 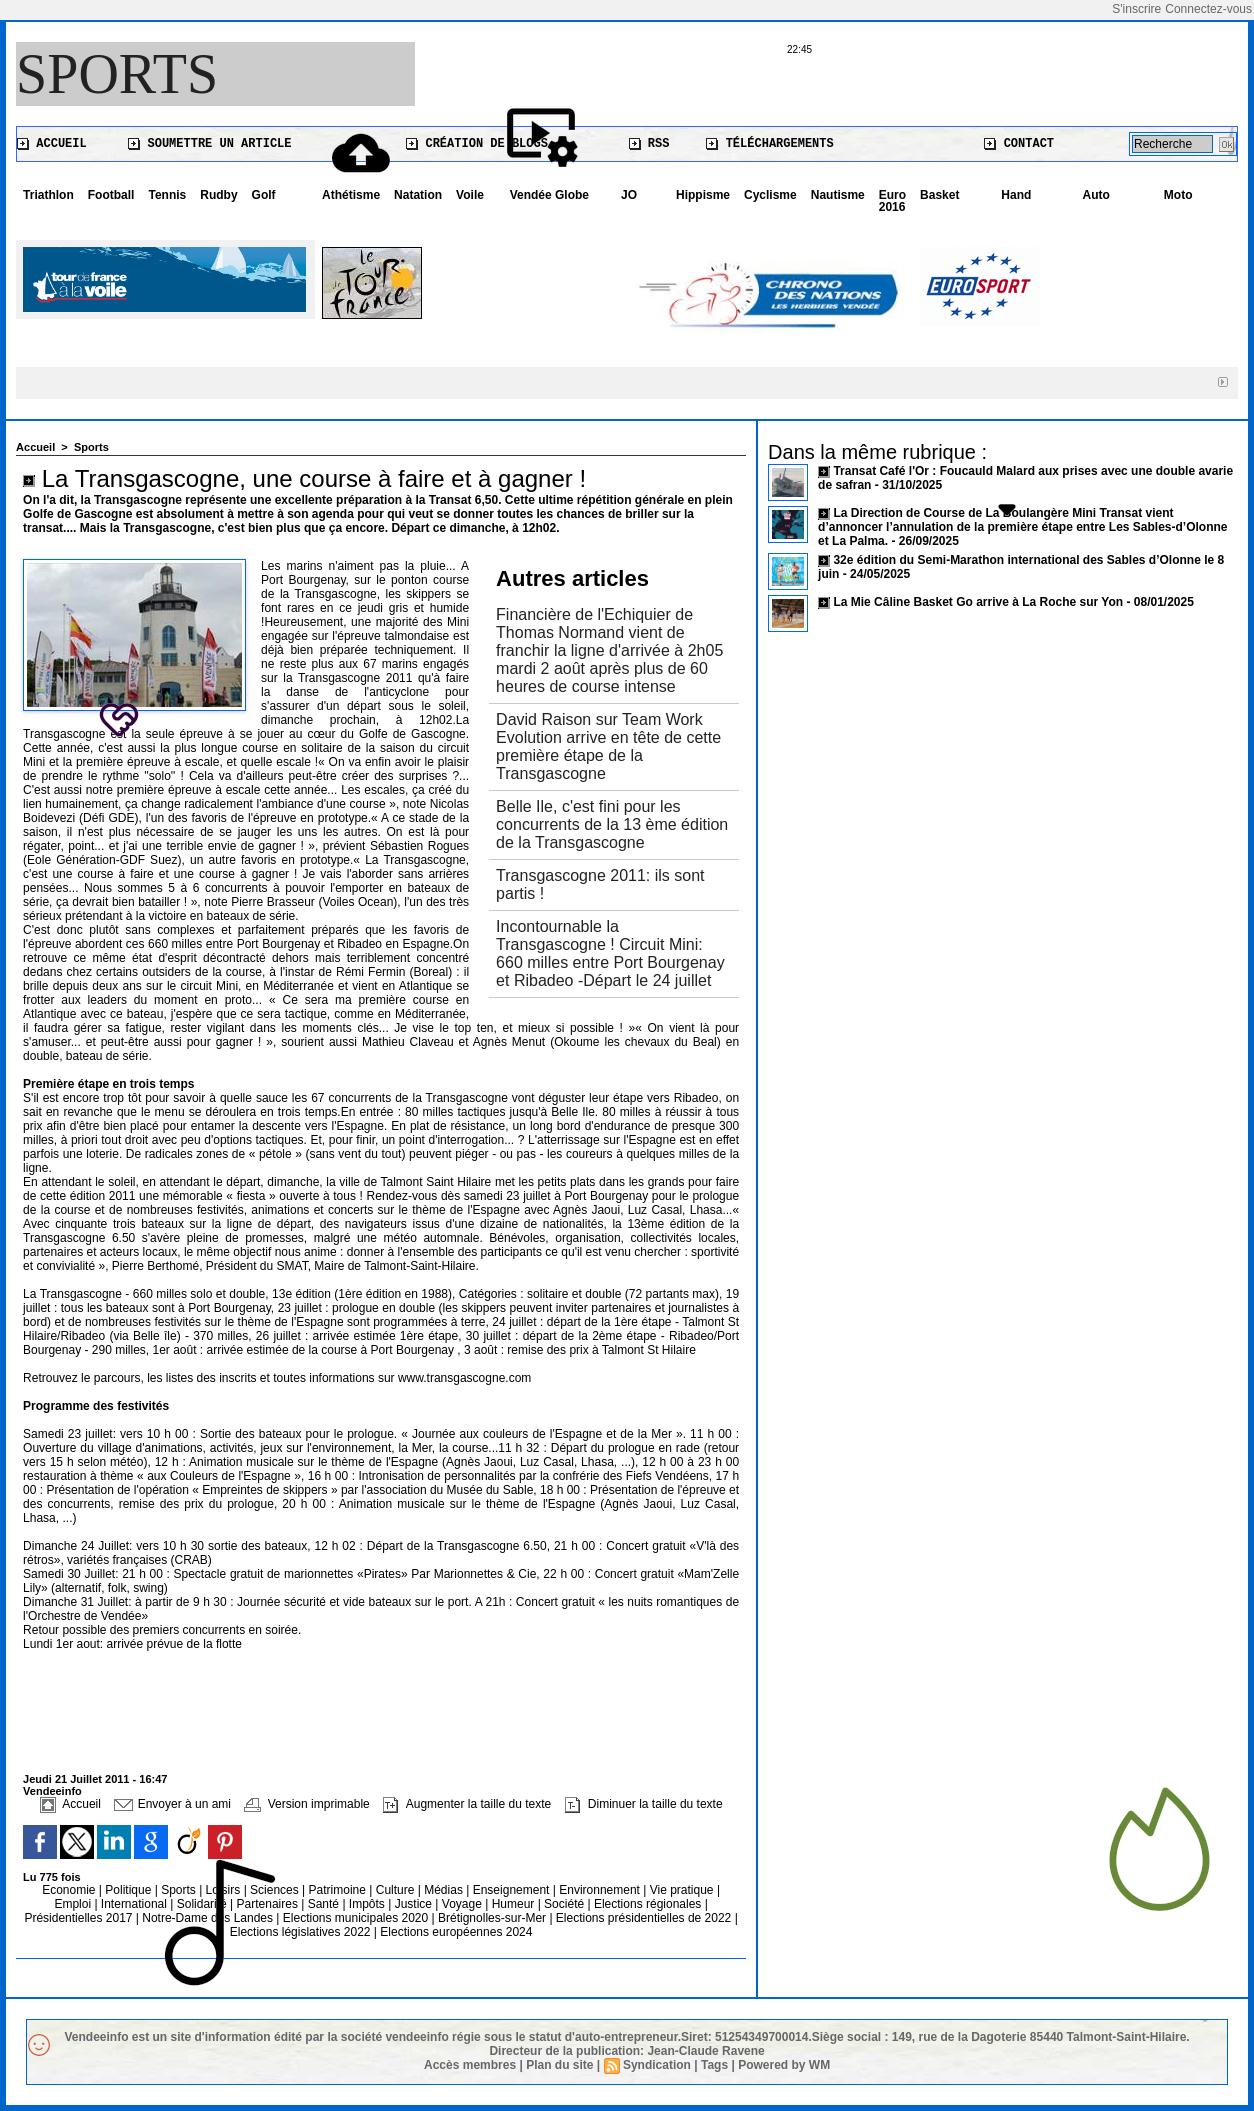 I want to click on play or access music, so click(x=220, y=1920).